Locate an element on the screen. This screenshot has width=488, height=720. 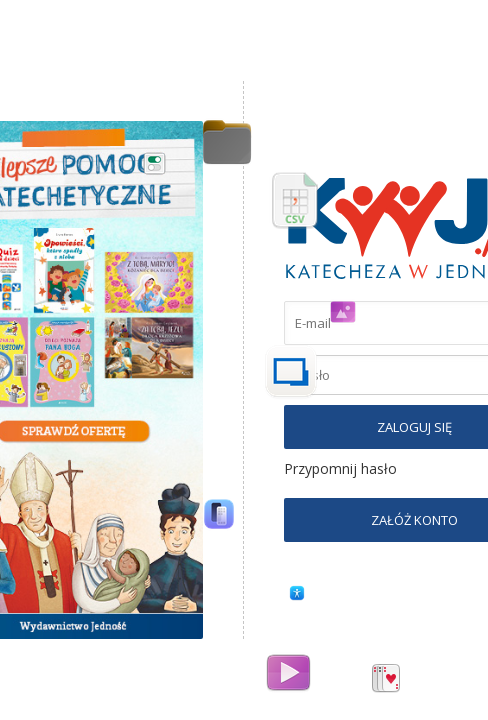
open accessibility settings is located at coordinates (297, 593).